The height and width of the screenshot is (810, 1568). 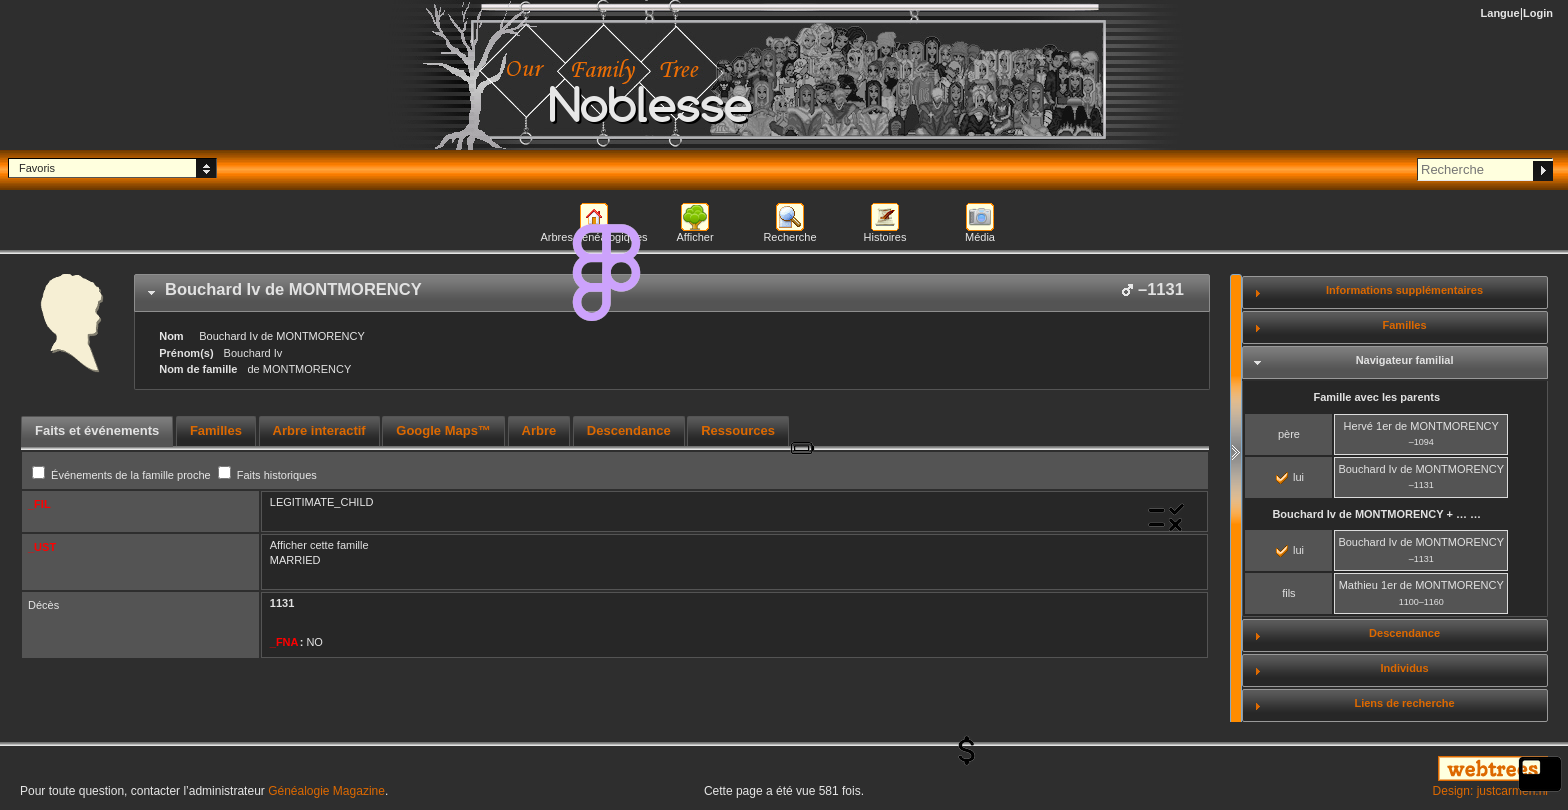 What do you see at coordinates (967, 750) in the screenshot?
I see `view or manage payment options` at bounding box center [967, 750].